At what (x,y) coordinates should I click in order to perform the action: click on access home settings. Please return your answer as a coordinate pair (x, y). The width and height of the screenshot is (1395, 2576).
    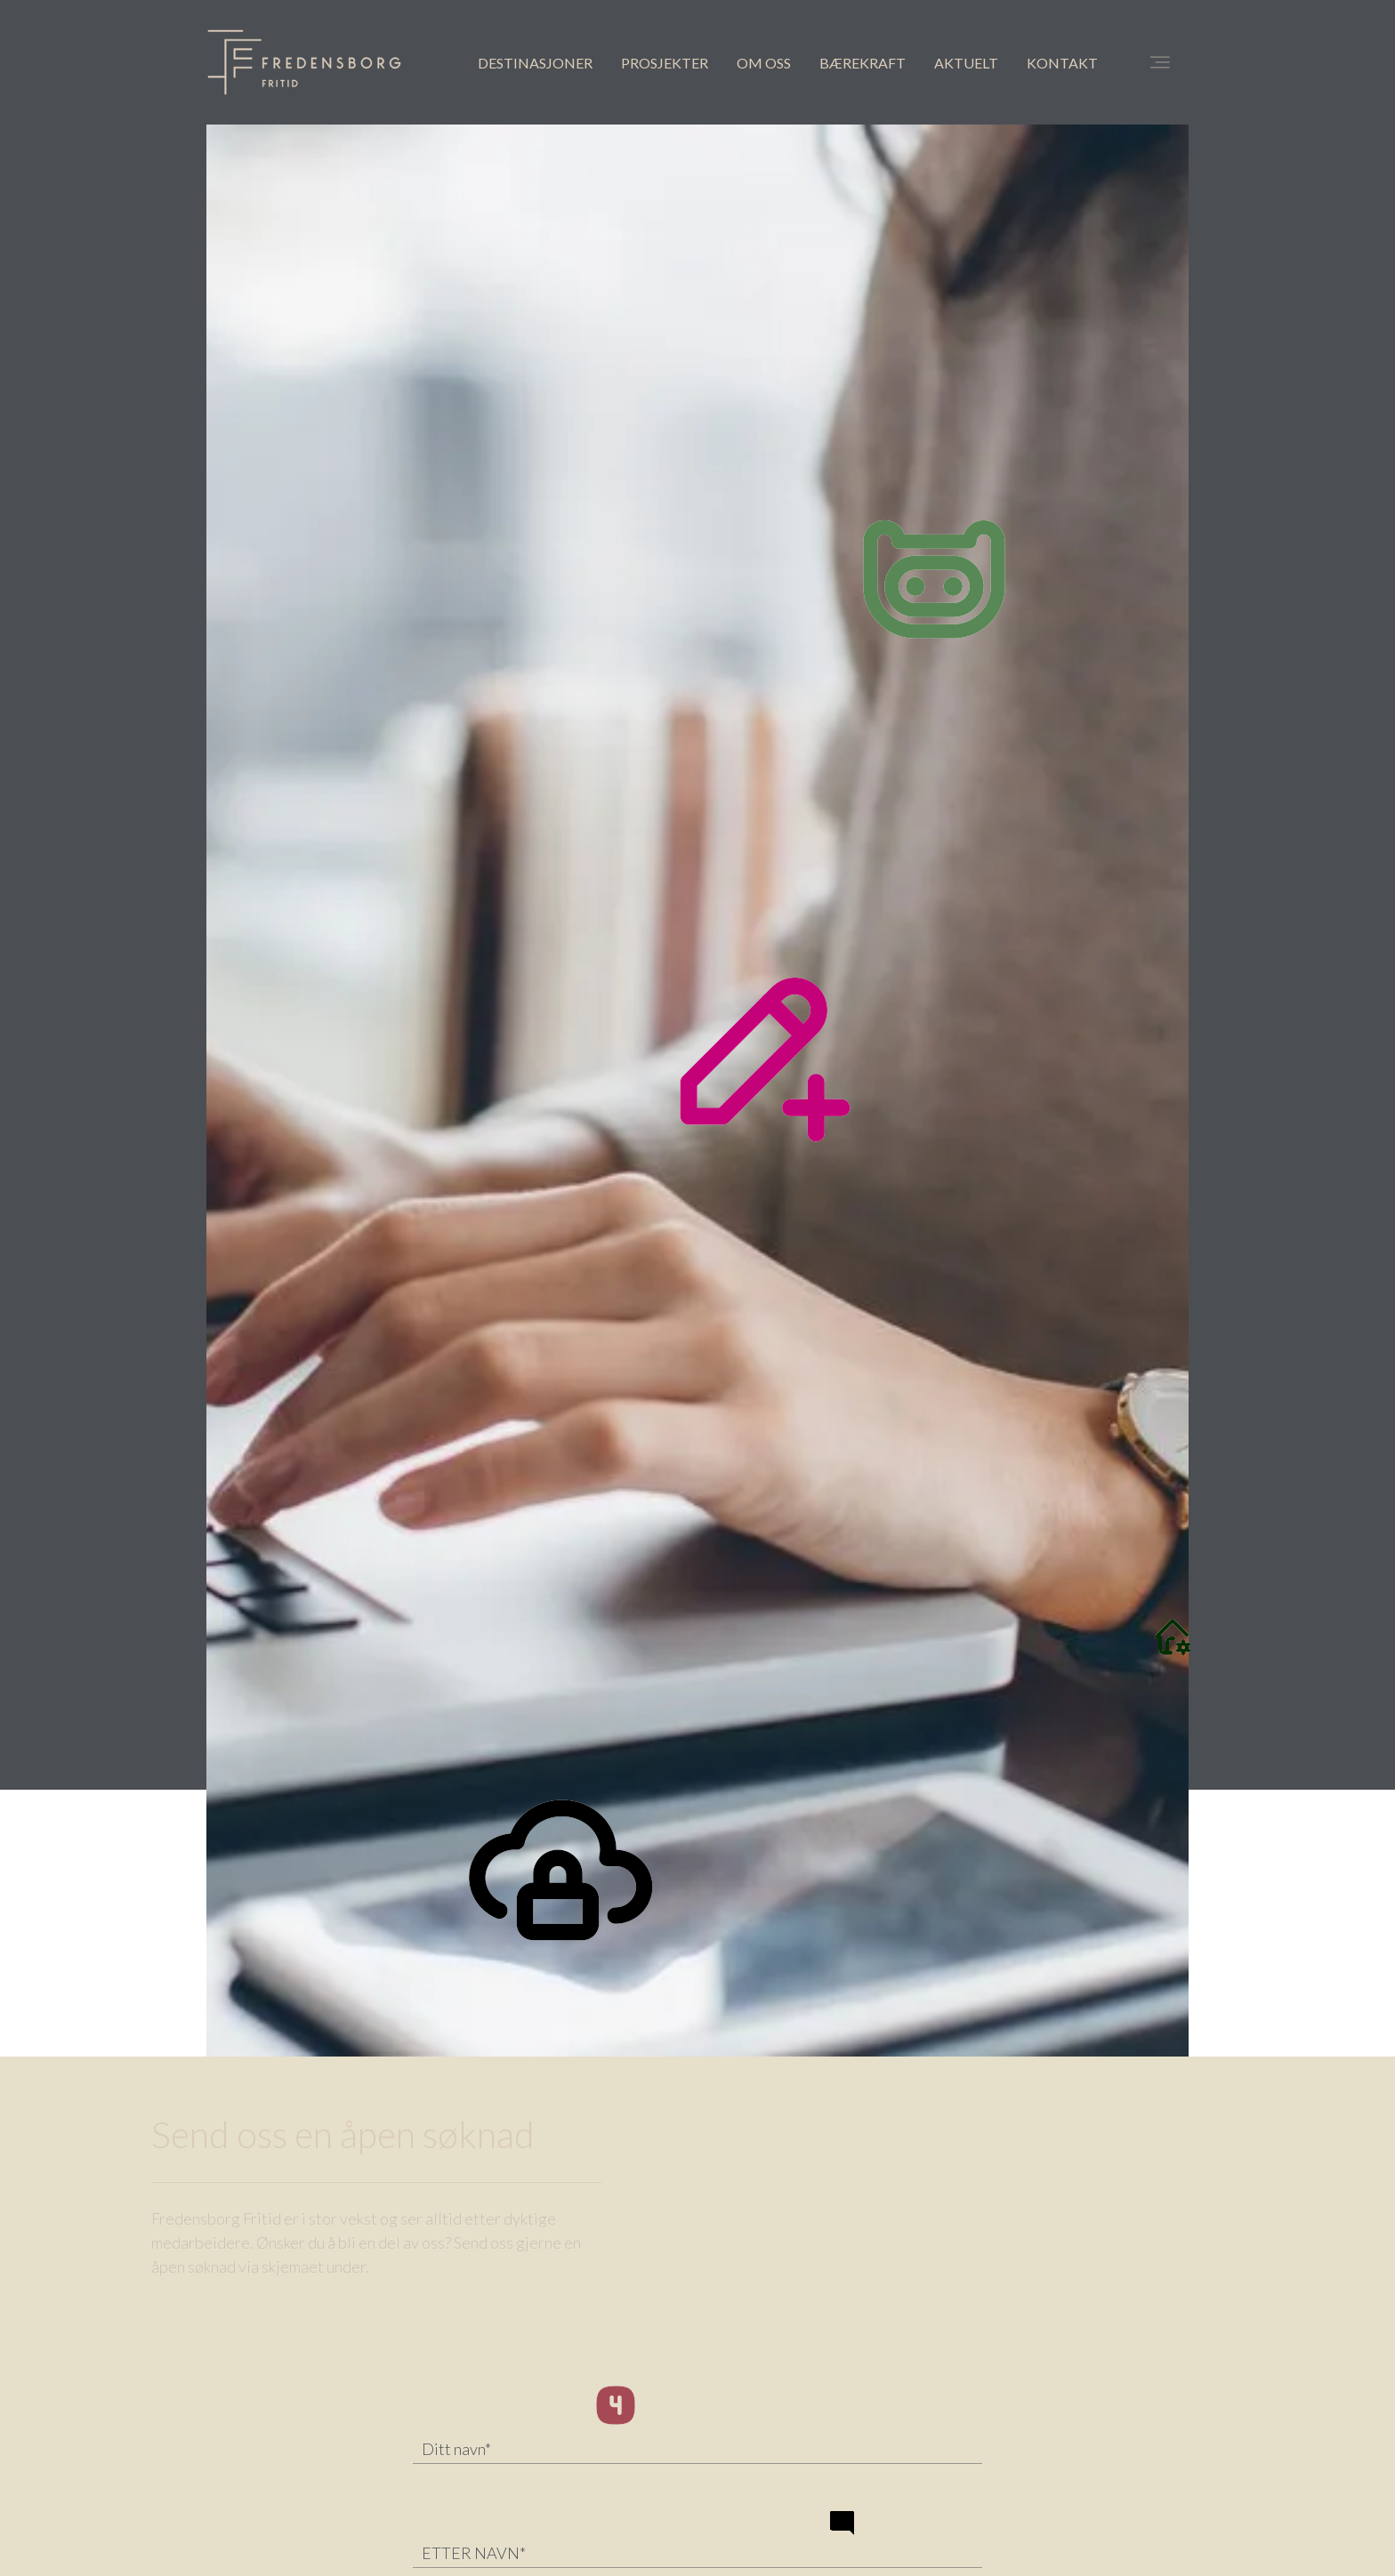
    Looking at the image, I should click on (1173, 1637).